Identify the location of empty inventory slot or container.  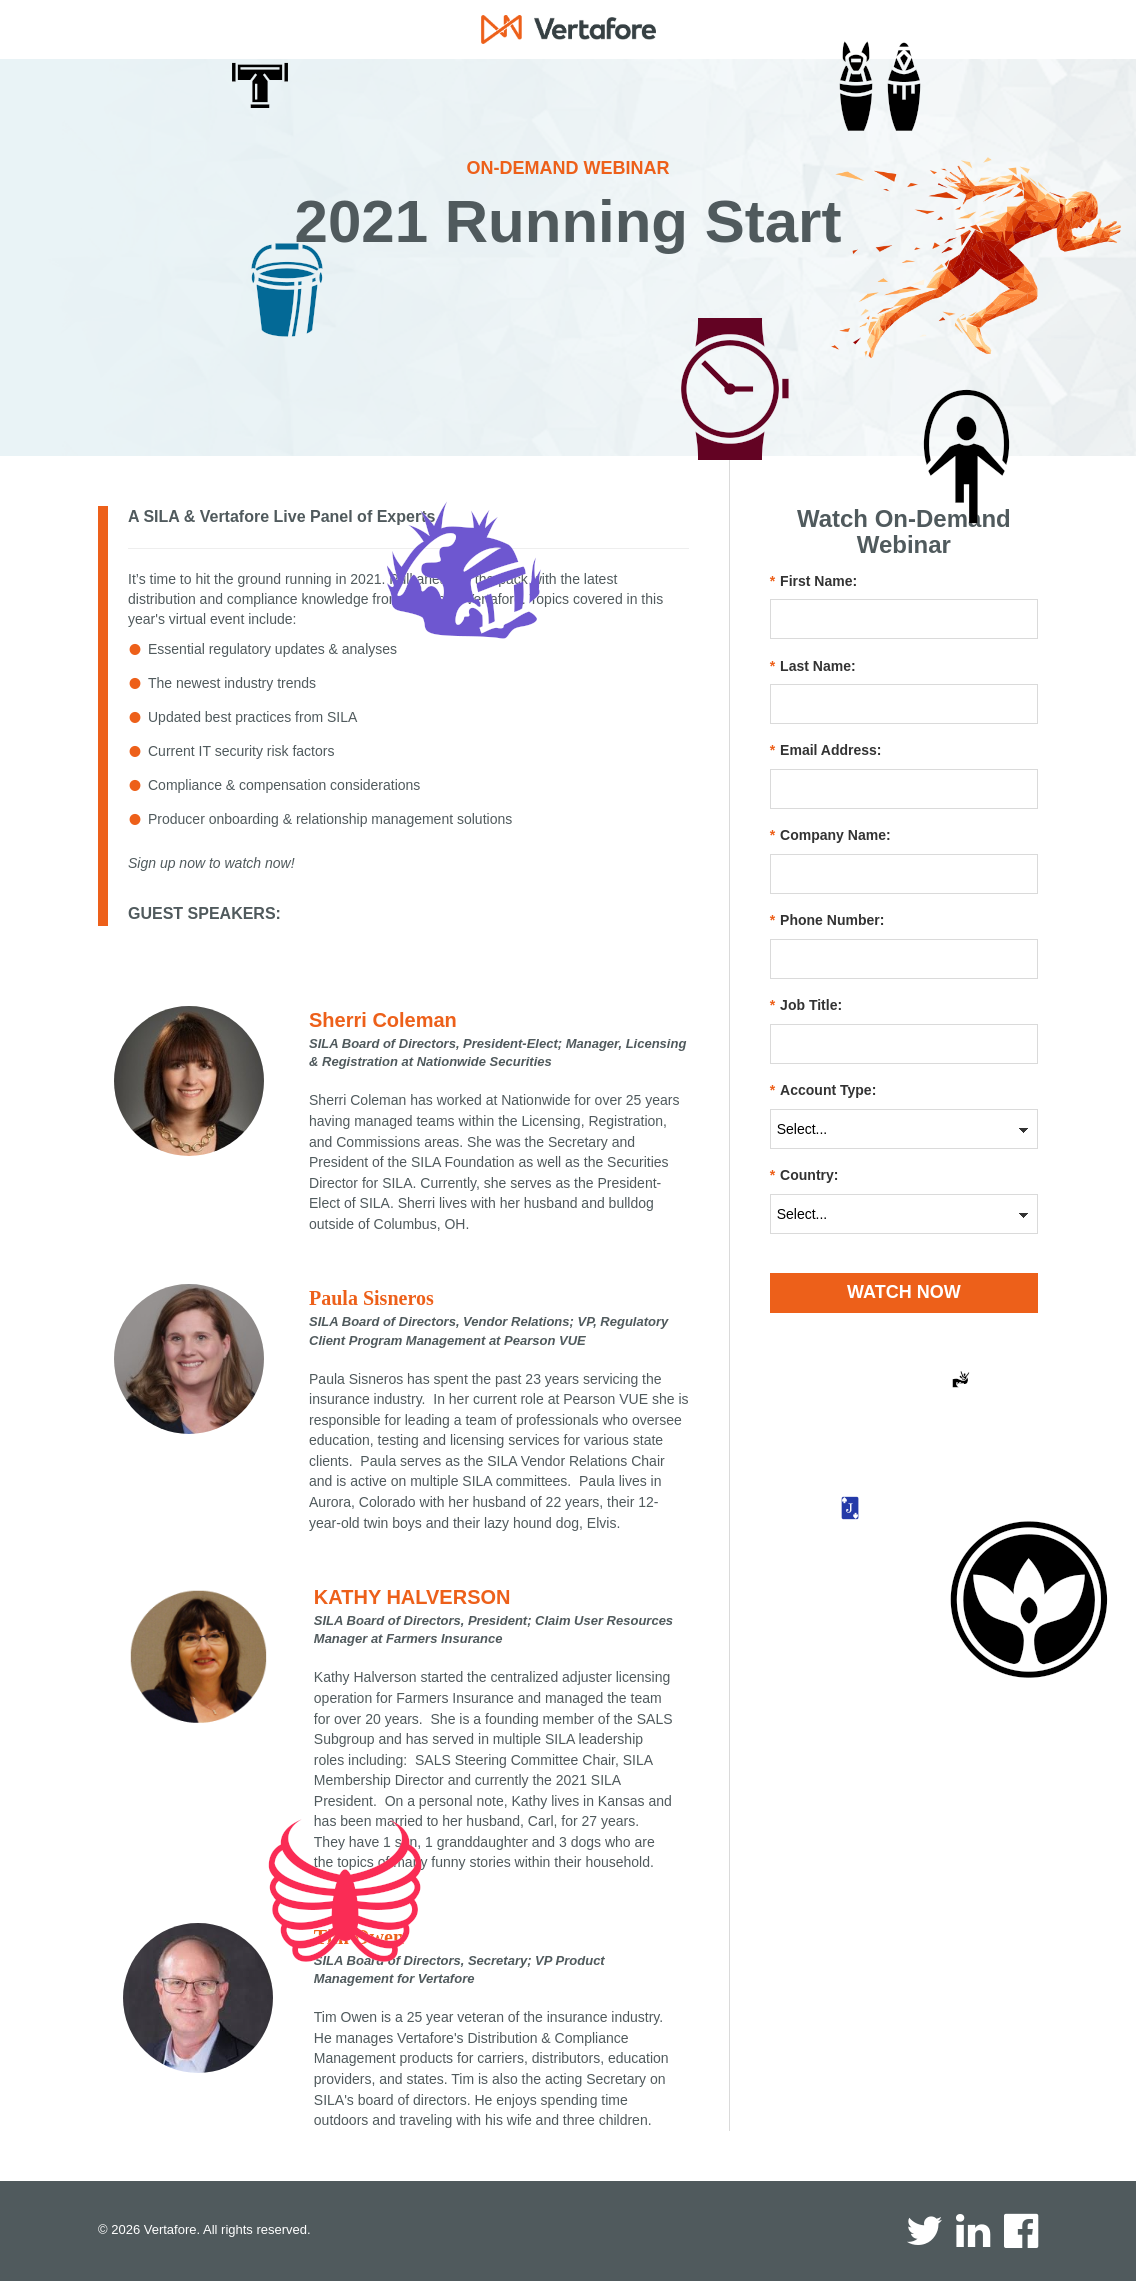
(287, 287).